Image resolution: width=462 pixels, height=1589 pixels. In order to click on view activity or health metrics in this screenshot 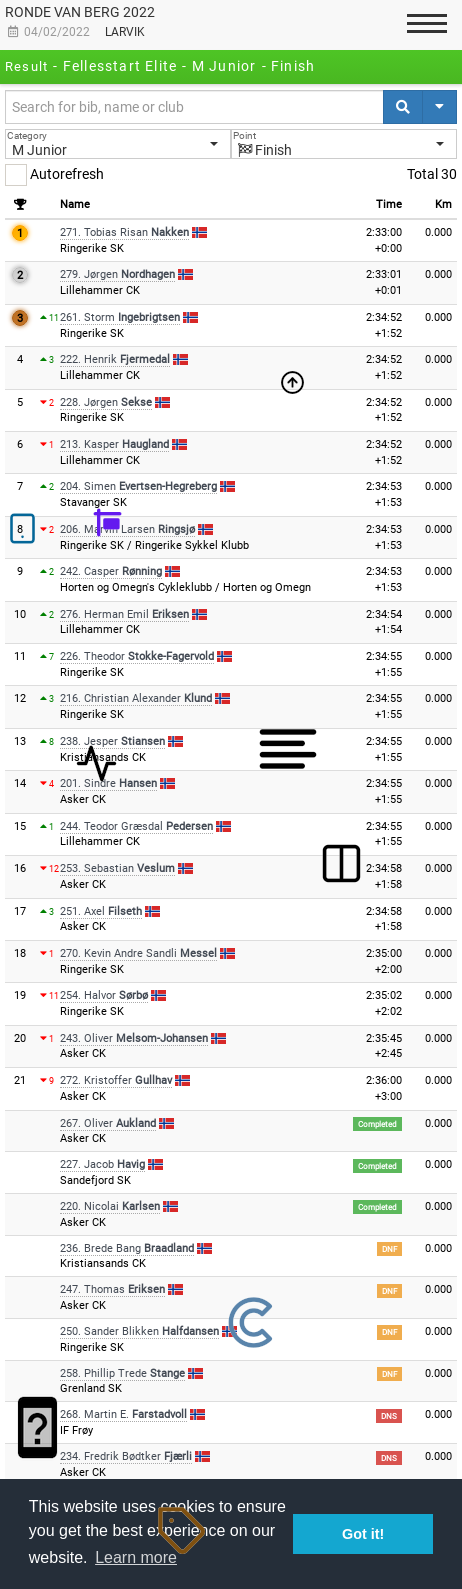, I will do `click(96, 763)`.